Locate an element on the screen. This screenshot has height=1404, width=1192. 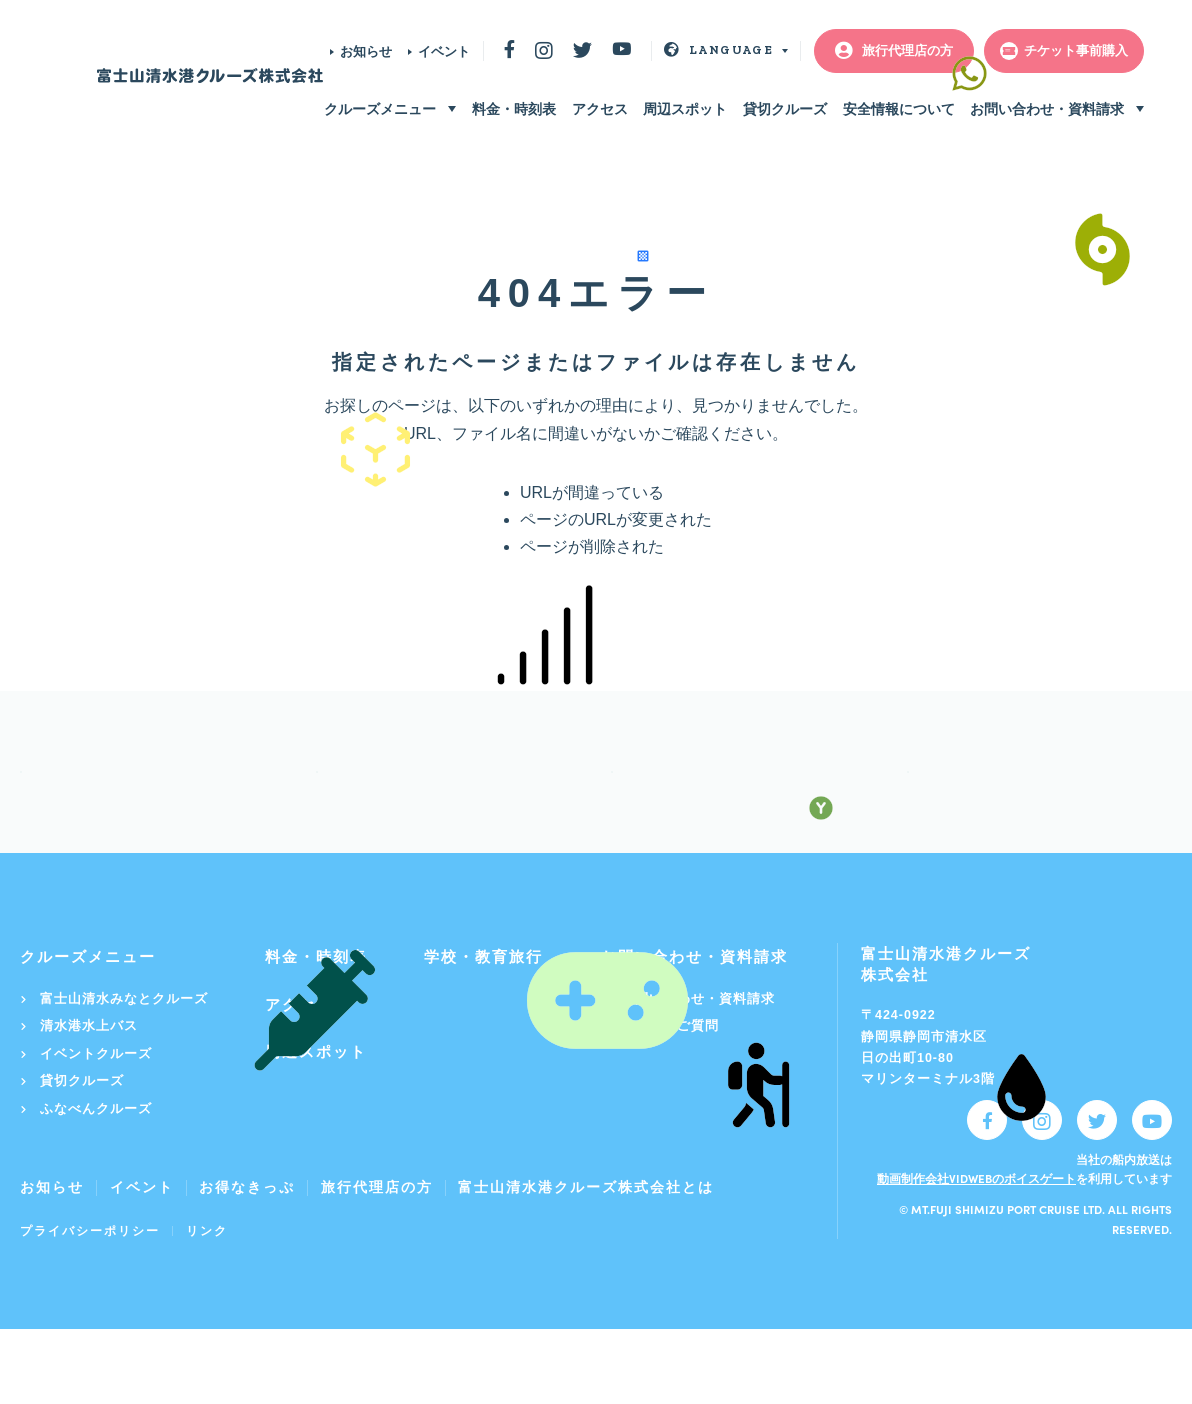
play chess or board games is located at coordinates (643, 256).